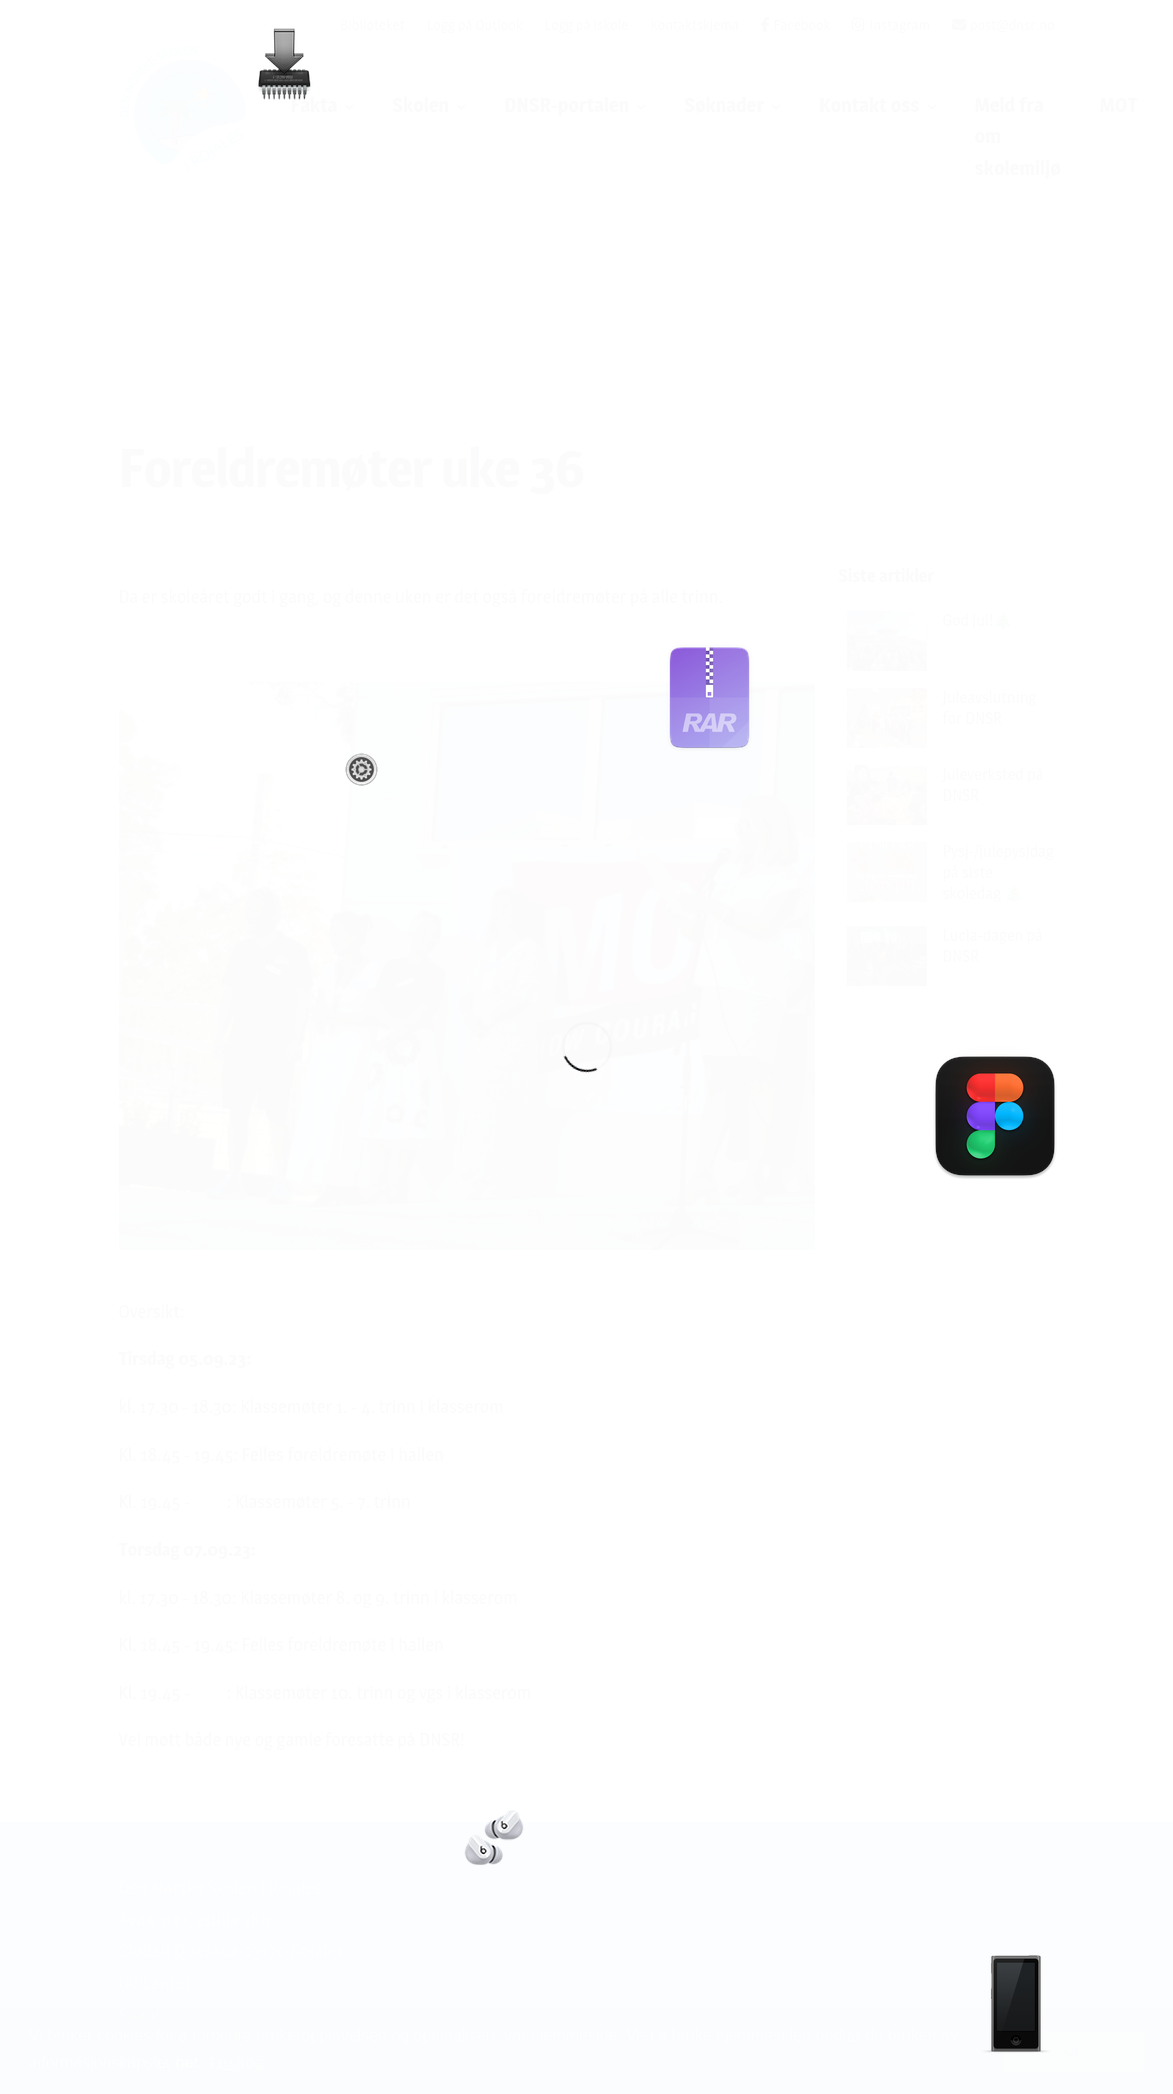  I want to click on connect beats wireless earbuds via bluetooth, so click(494, 1838).